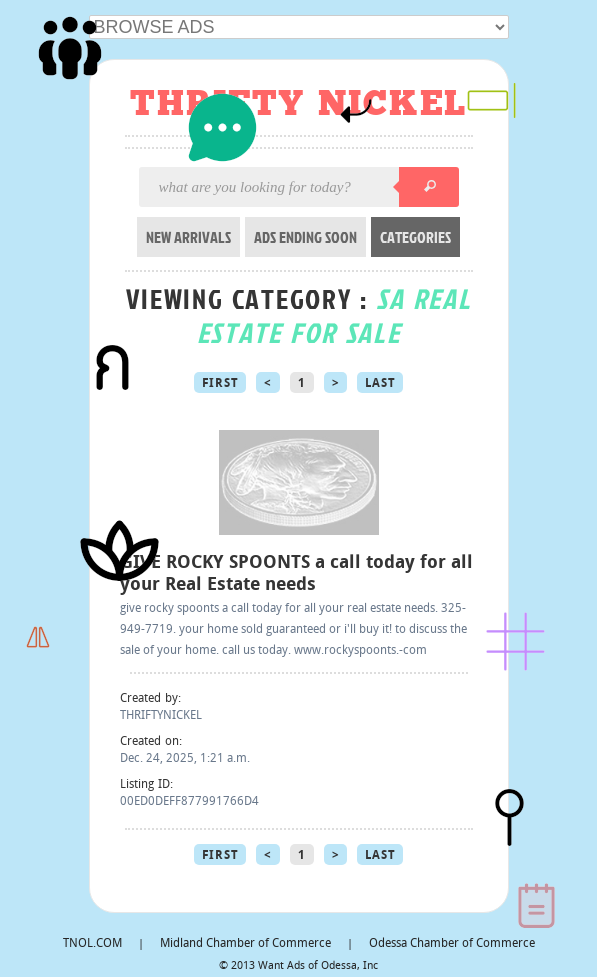 The image size is (597, 977). I want to click on open chat or messaging, so click(222, 127).